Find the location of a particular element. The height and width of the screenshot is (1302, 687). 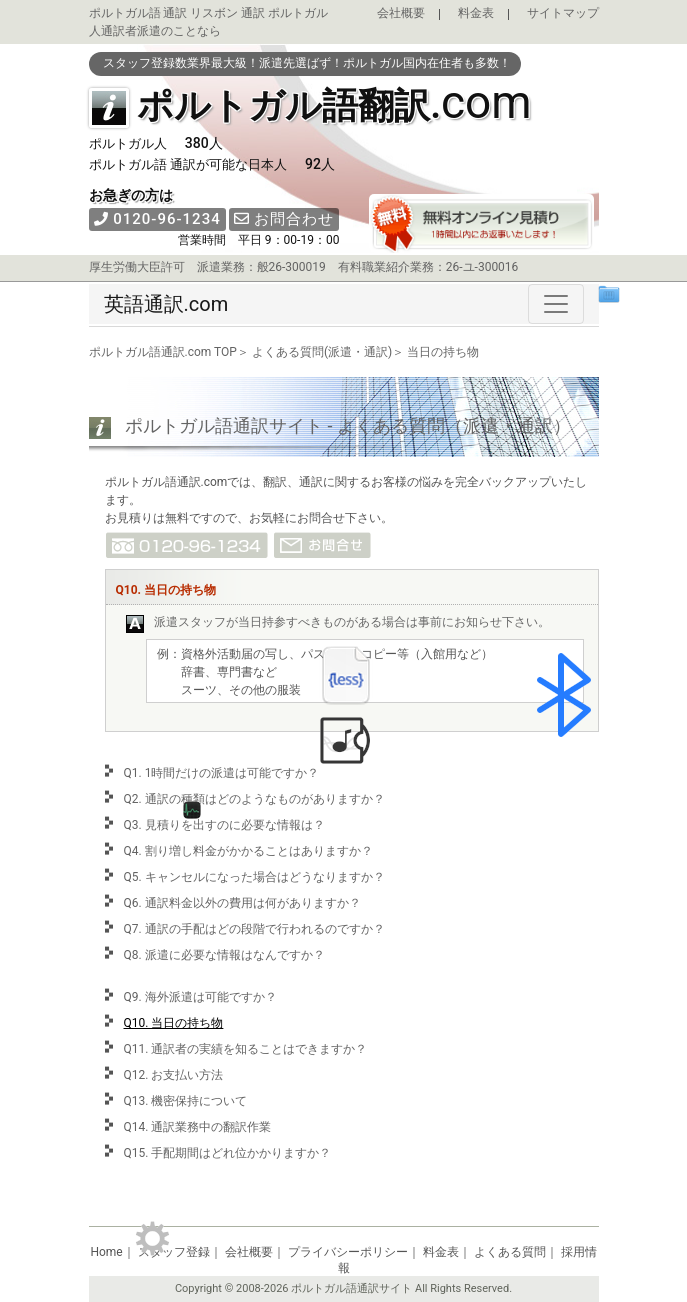

access bluetooth settings is located at coordinates (564, 695).